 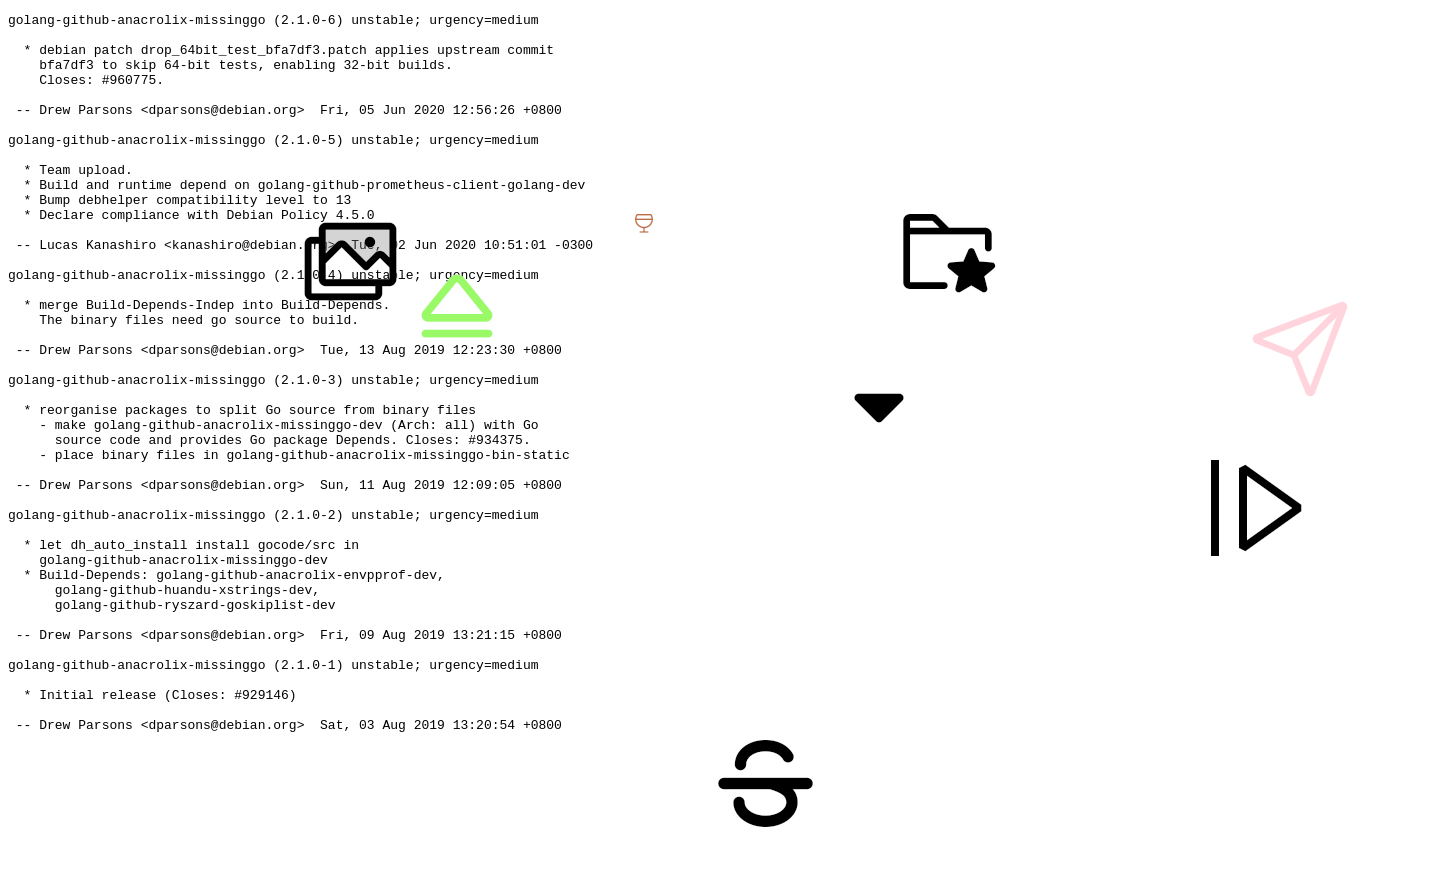 What do you see at coordinates (457, 310) in the screenshot?
I see `eject media or disc` at bounding box center [457, 310].